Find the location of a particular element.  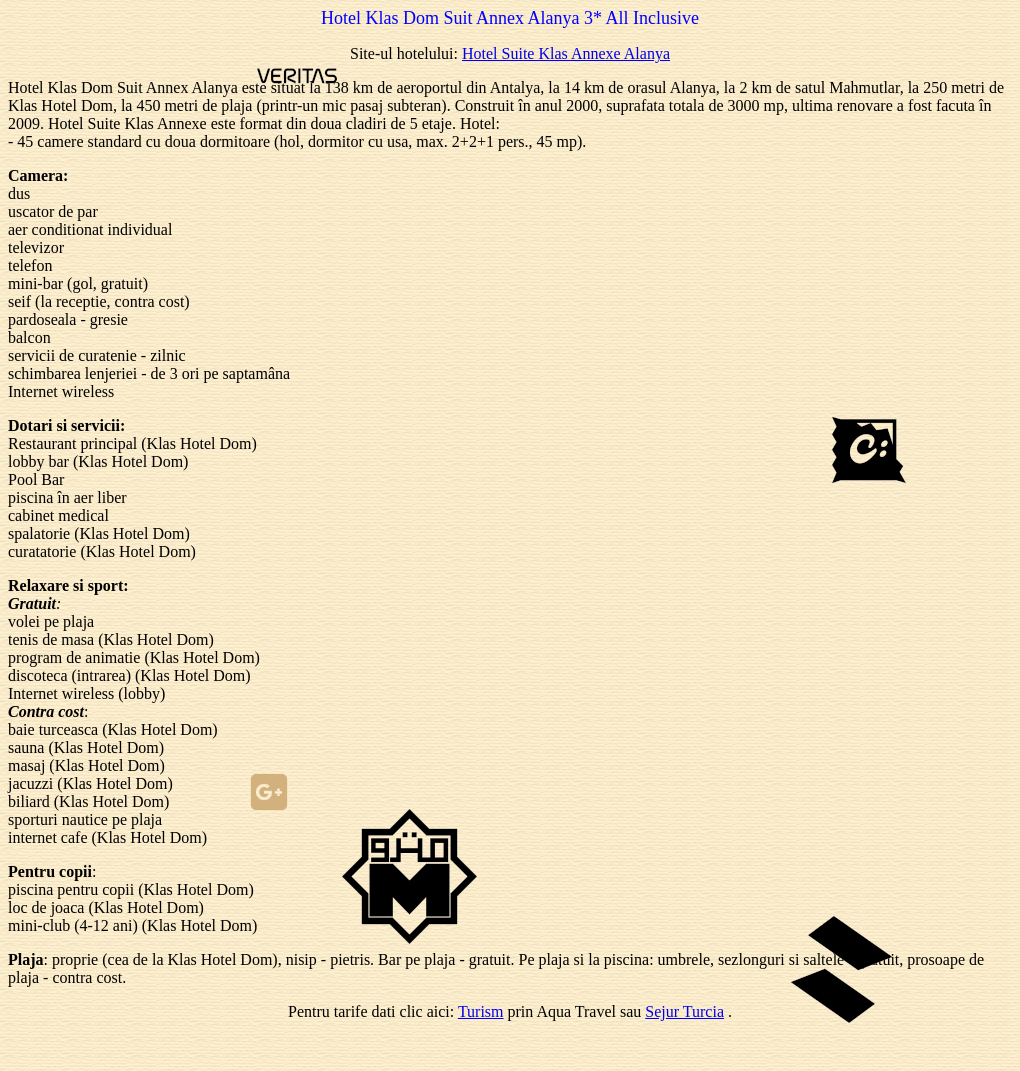

cairo metro official app or service is located at coordinates (409, 876).